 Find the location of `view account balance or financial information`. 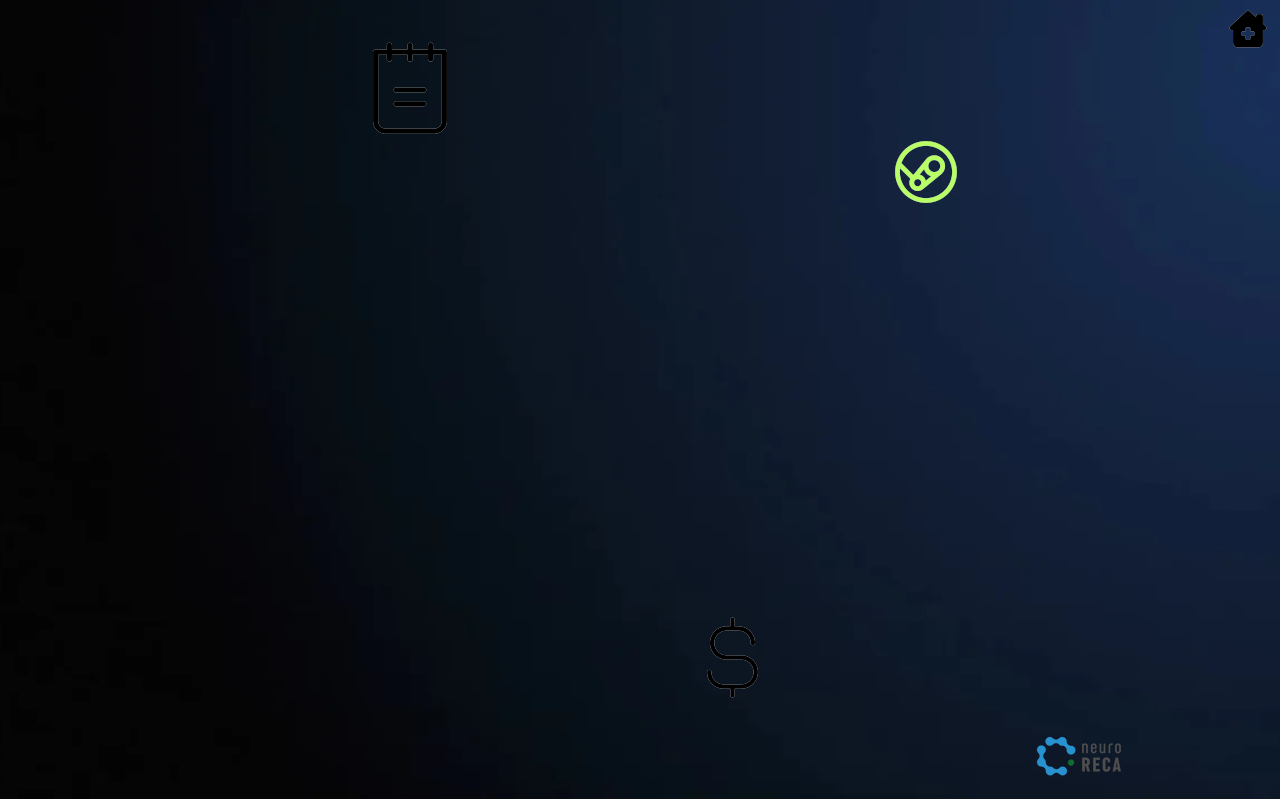

view account balance or financial information is located at coordinates (732, 657).